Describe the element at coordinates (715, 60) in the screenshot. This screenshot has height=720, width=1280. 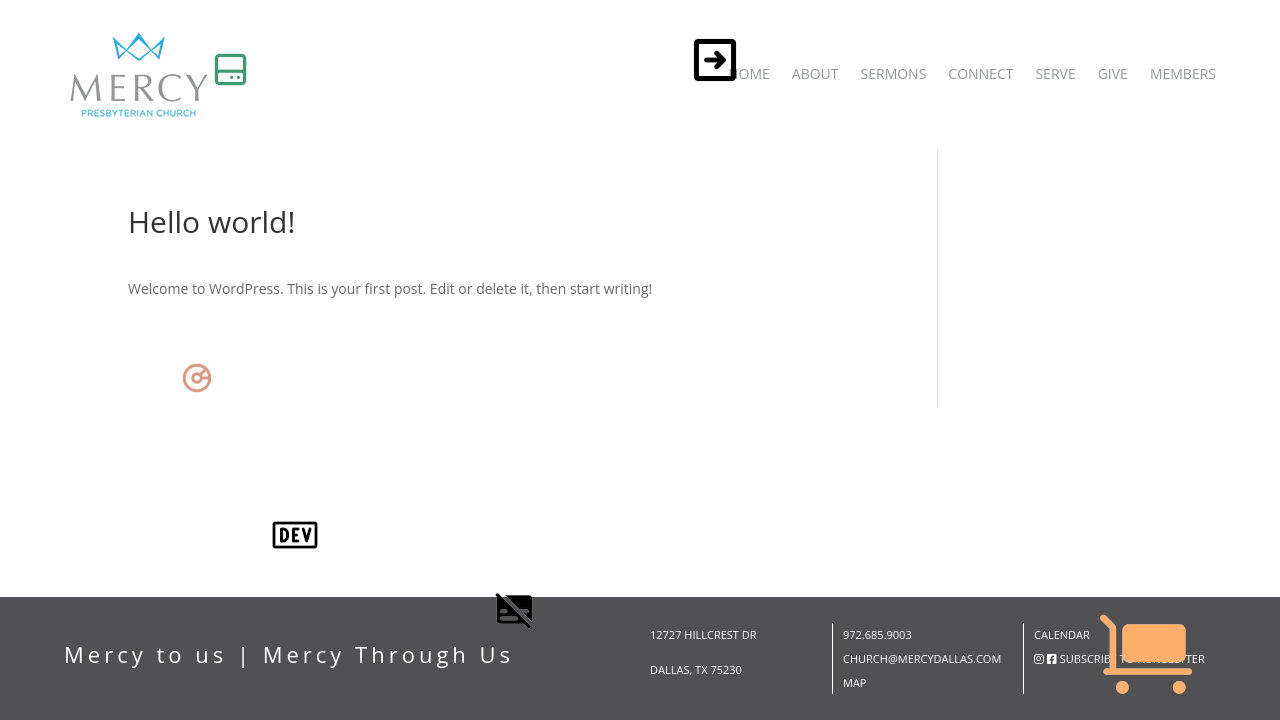
I see `navigate to the next screen or step` at that location.